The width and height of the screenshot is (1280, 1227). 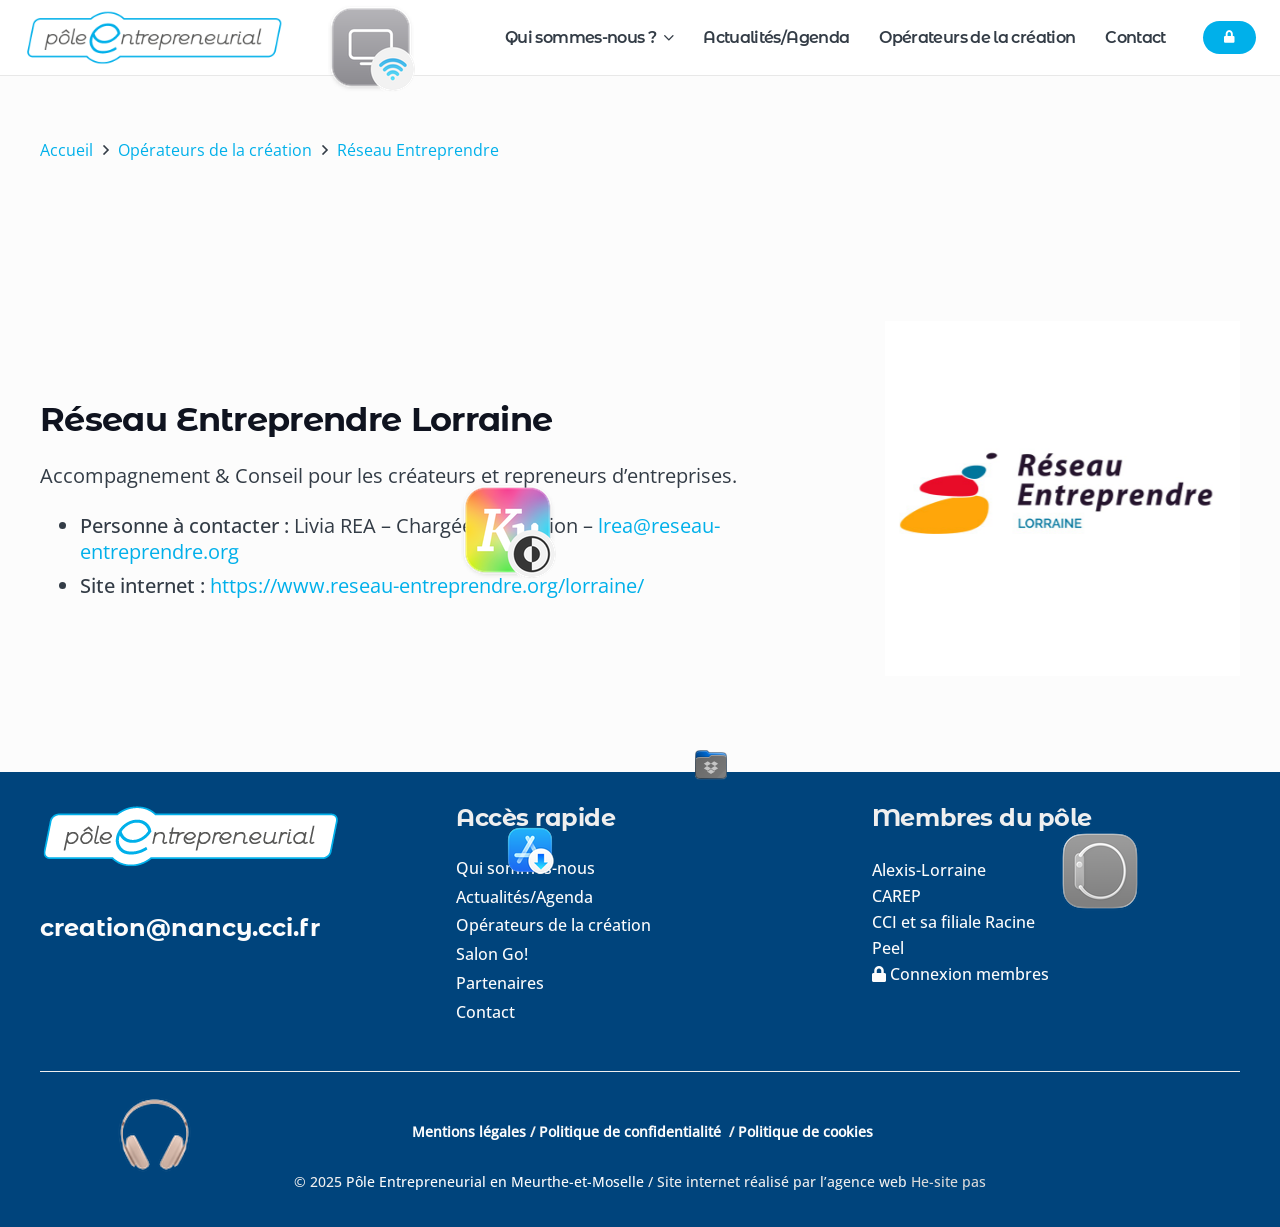 I want to click on open kvantum theme manager settings, so click(x=508, y=531).